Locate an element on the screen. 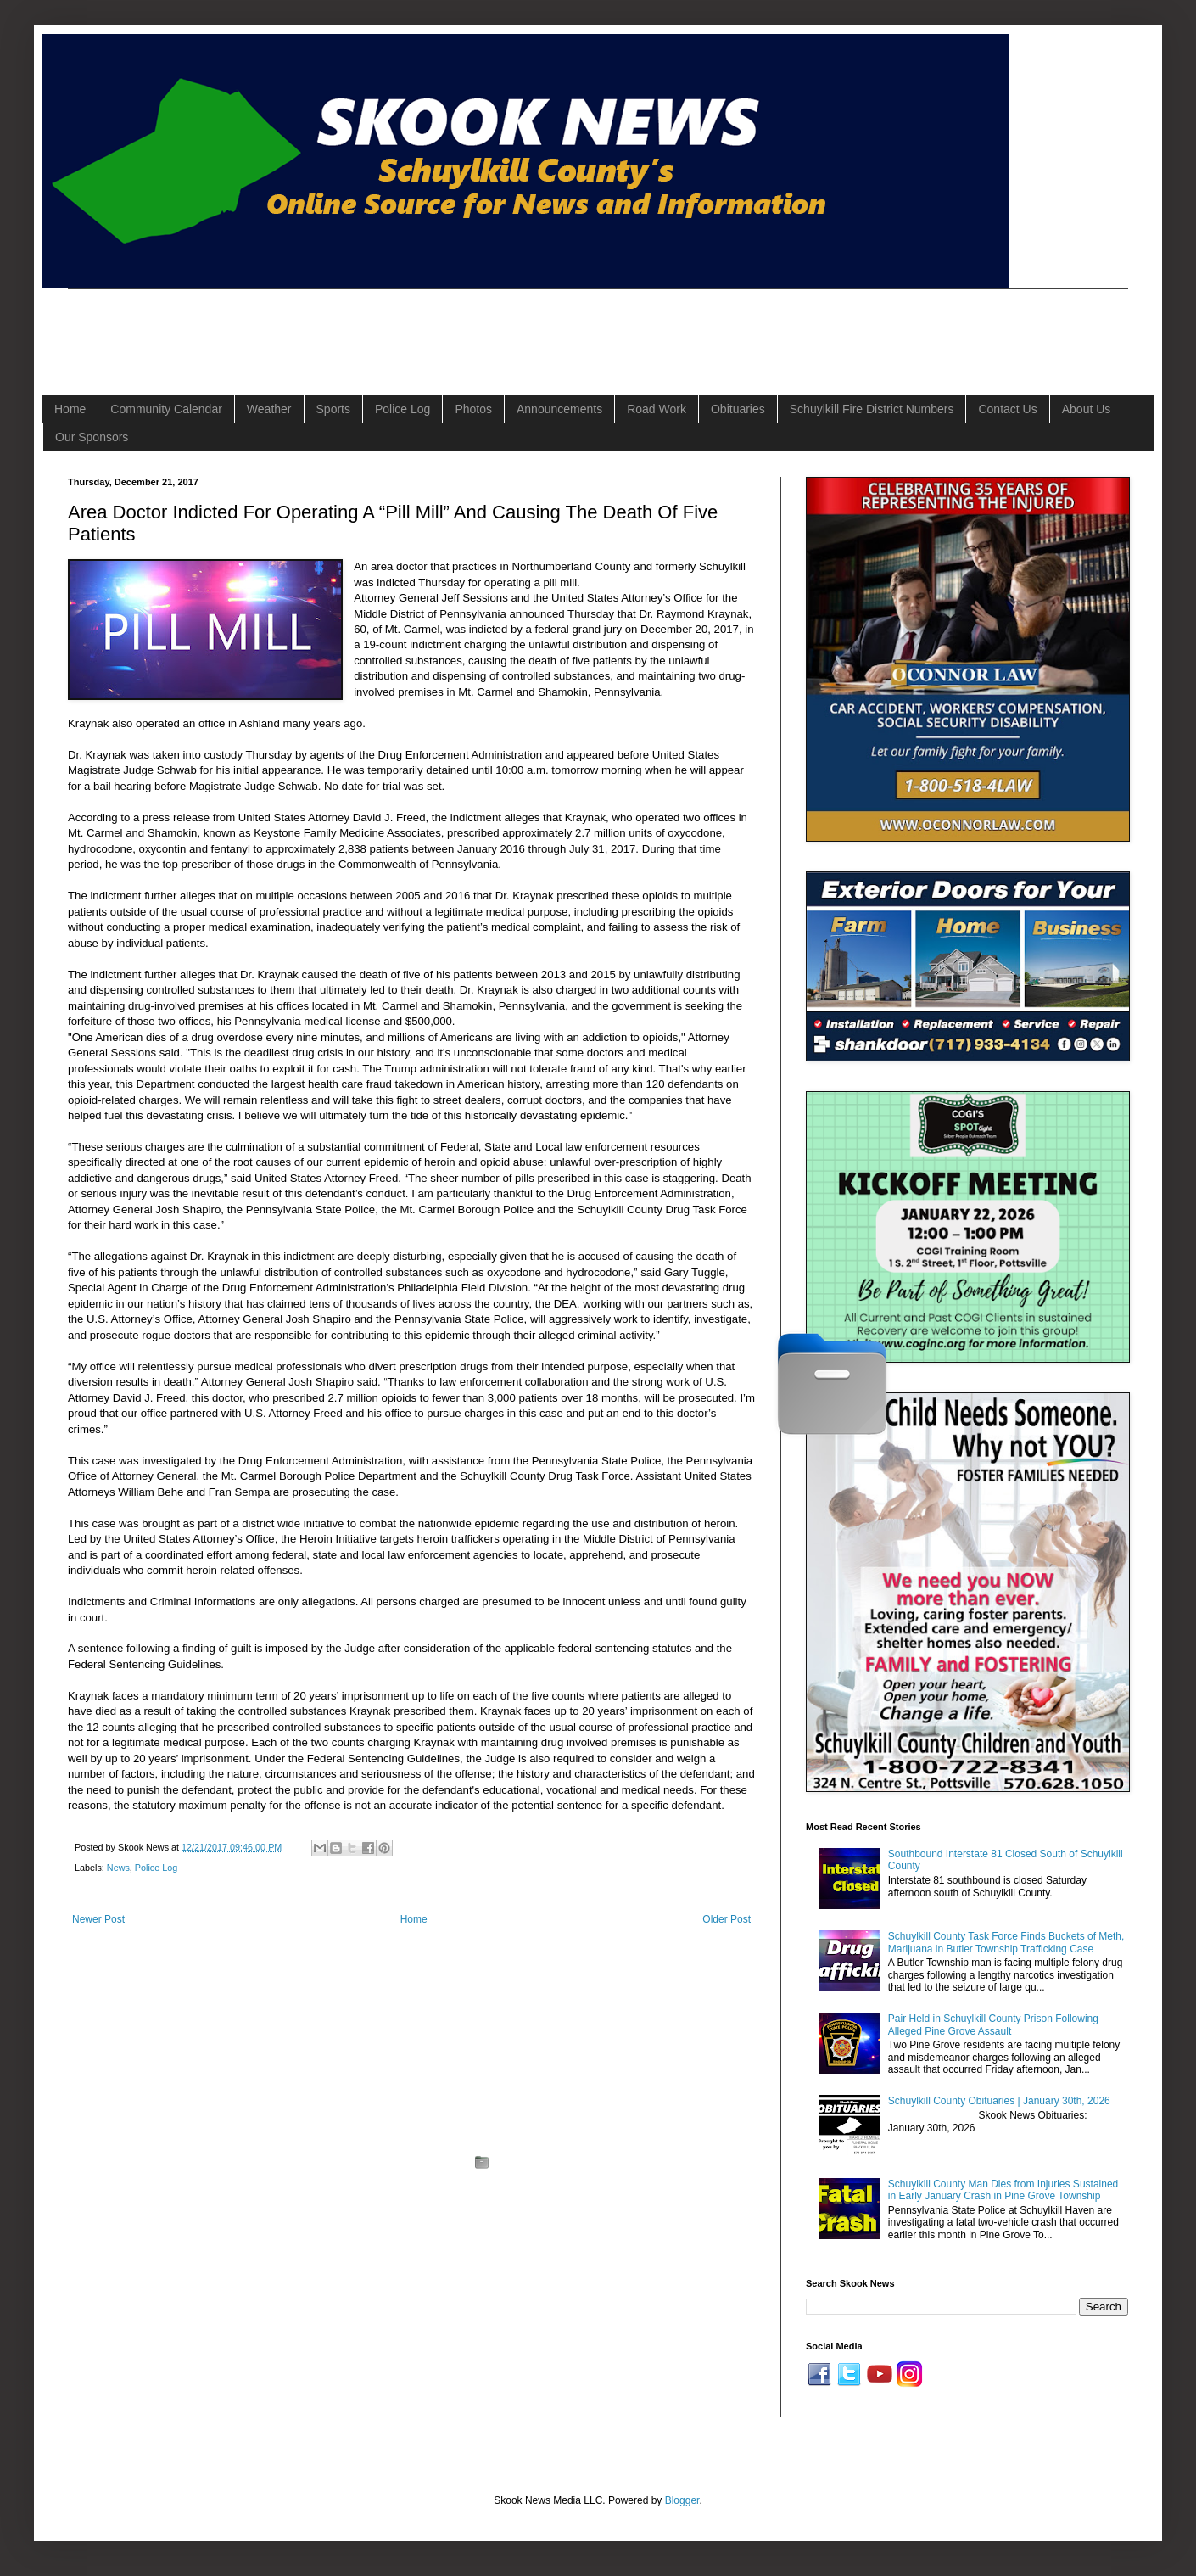 This screenshot has height=2576, width=1196. open file manager application is located at coordinates (482, 2162).